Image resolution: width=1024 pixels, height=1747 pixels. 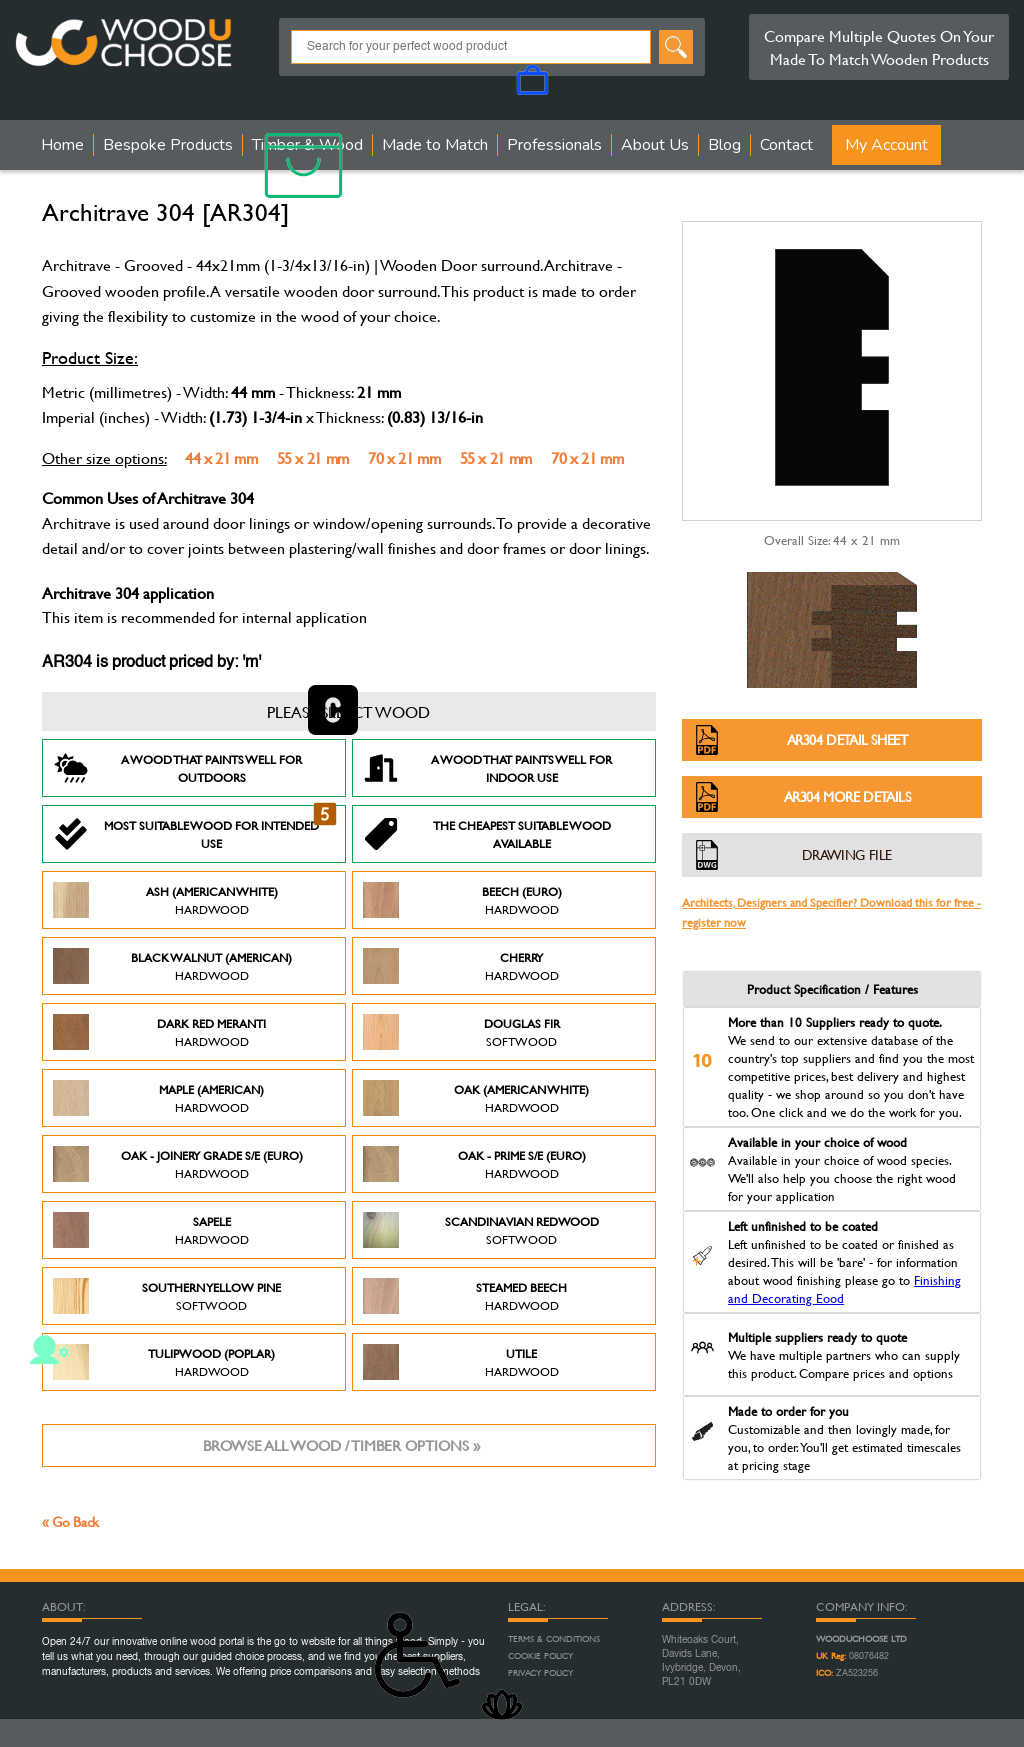 What do you see at coordinates (502, 1706) in the screenshot?
I see `access meditation or mindfulness features` at bounding box center [502, 1706].